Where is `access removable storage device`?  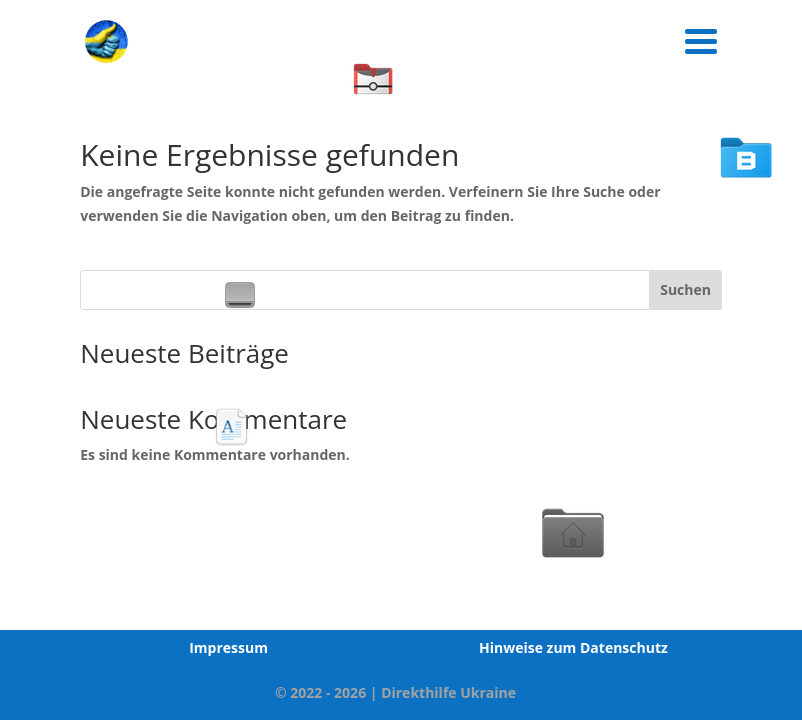 access removable storage device is located at coordinates (240, 295).